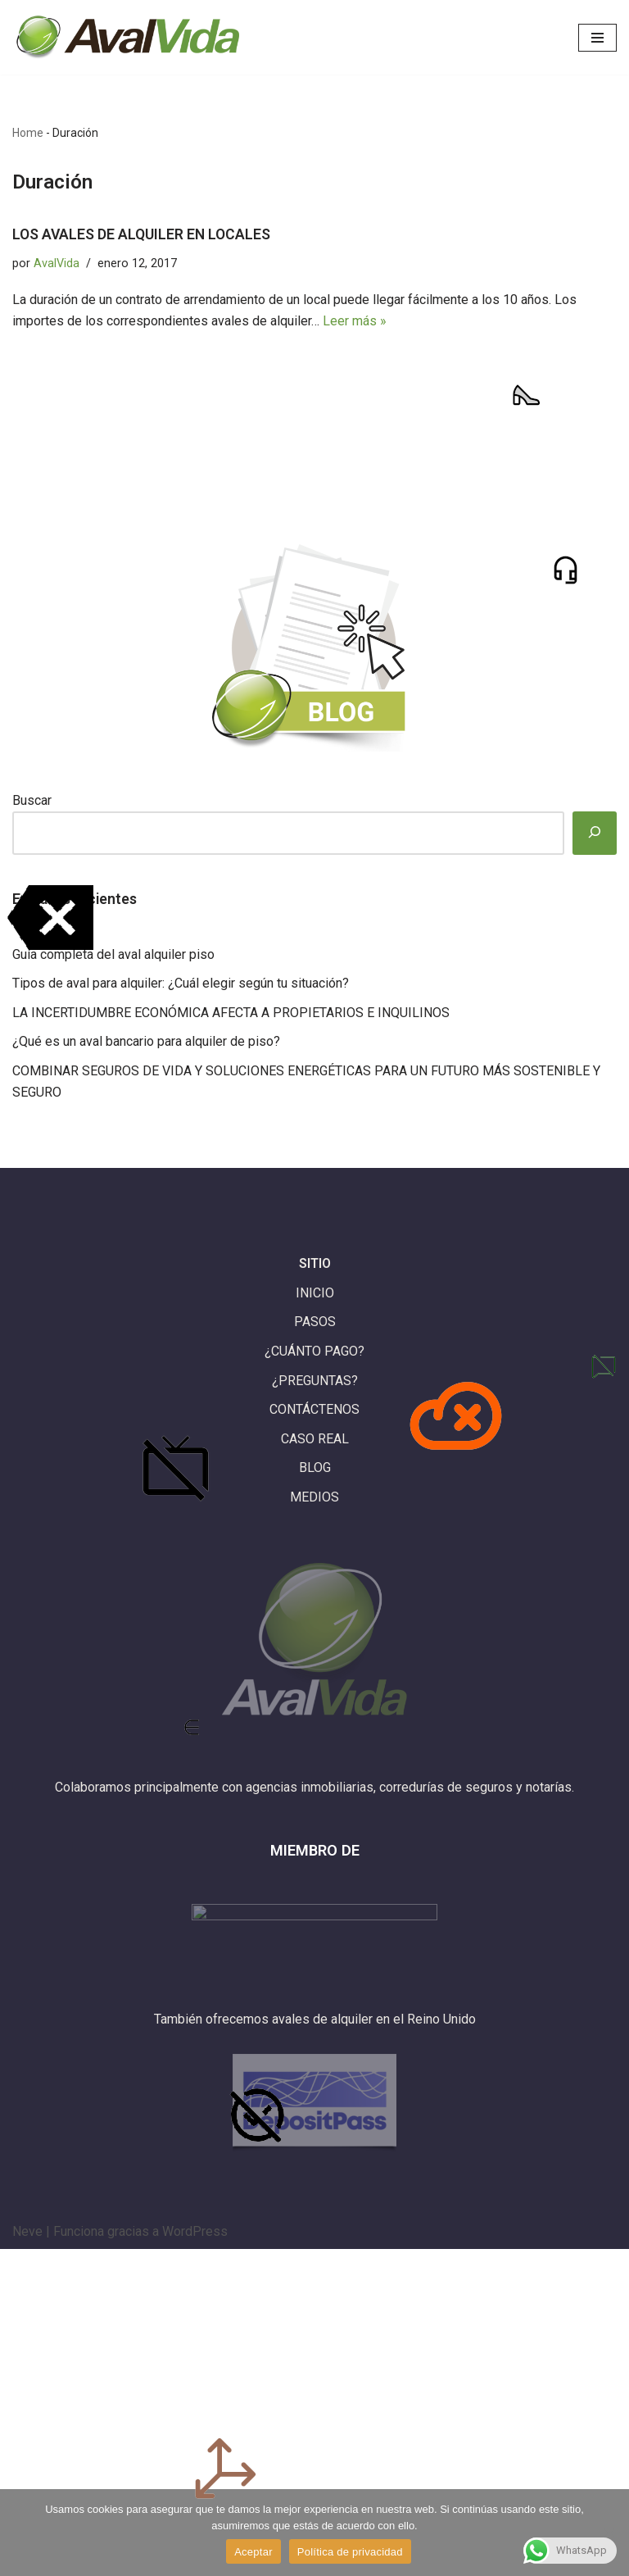 This screenshot has height=2576, width=629. Describe the element at coordinates (257, 2115) in the screenshot. I see `indicates content is unpublished or hidden from public view` at that location.